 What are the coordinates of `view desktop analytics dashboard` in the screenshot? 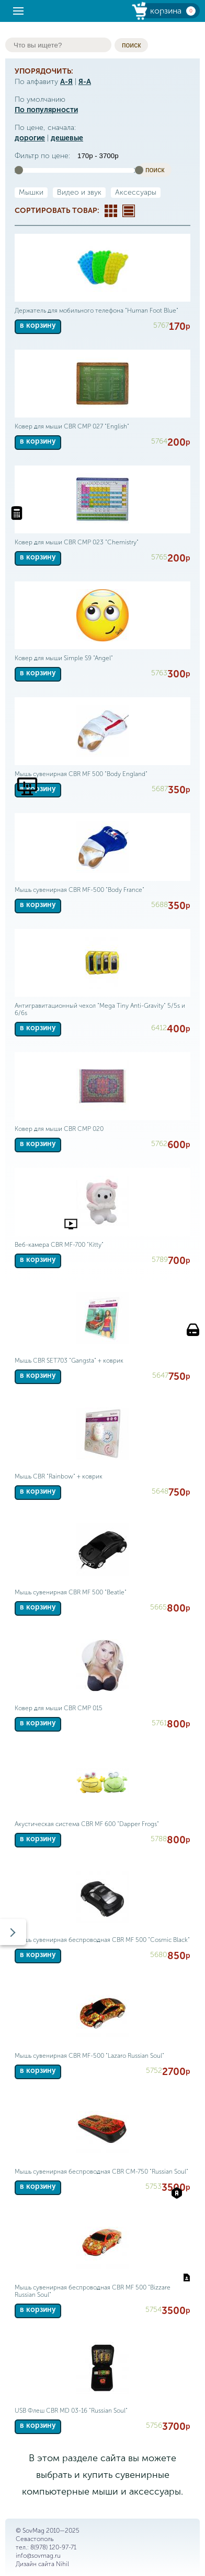 It's located at (27, 786).